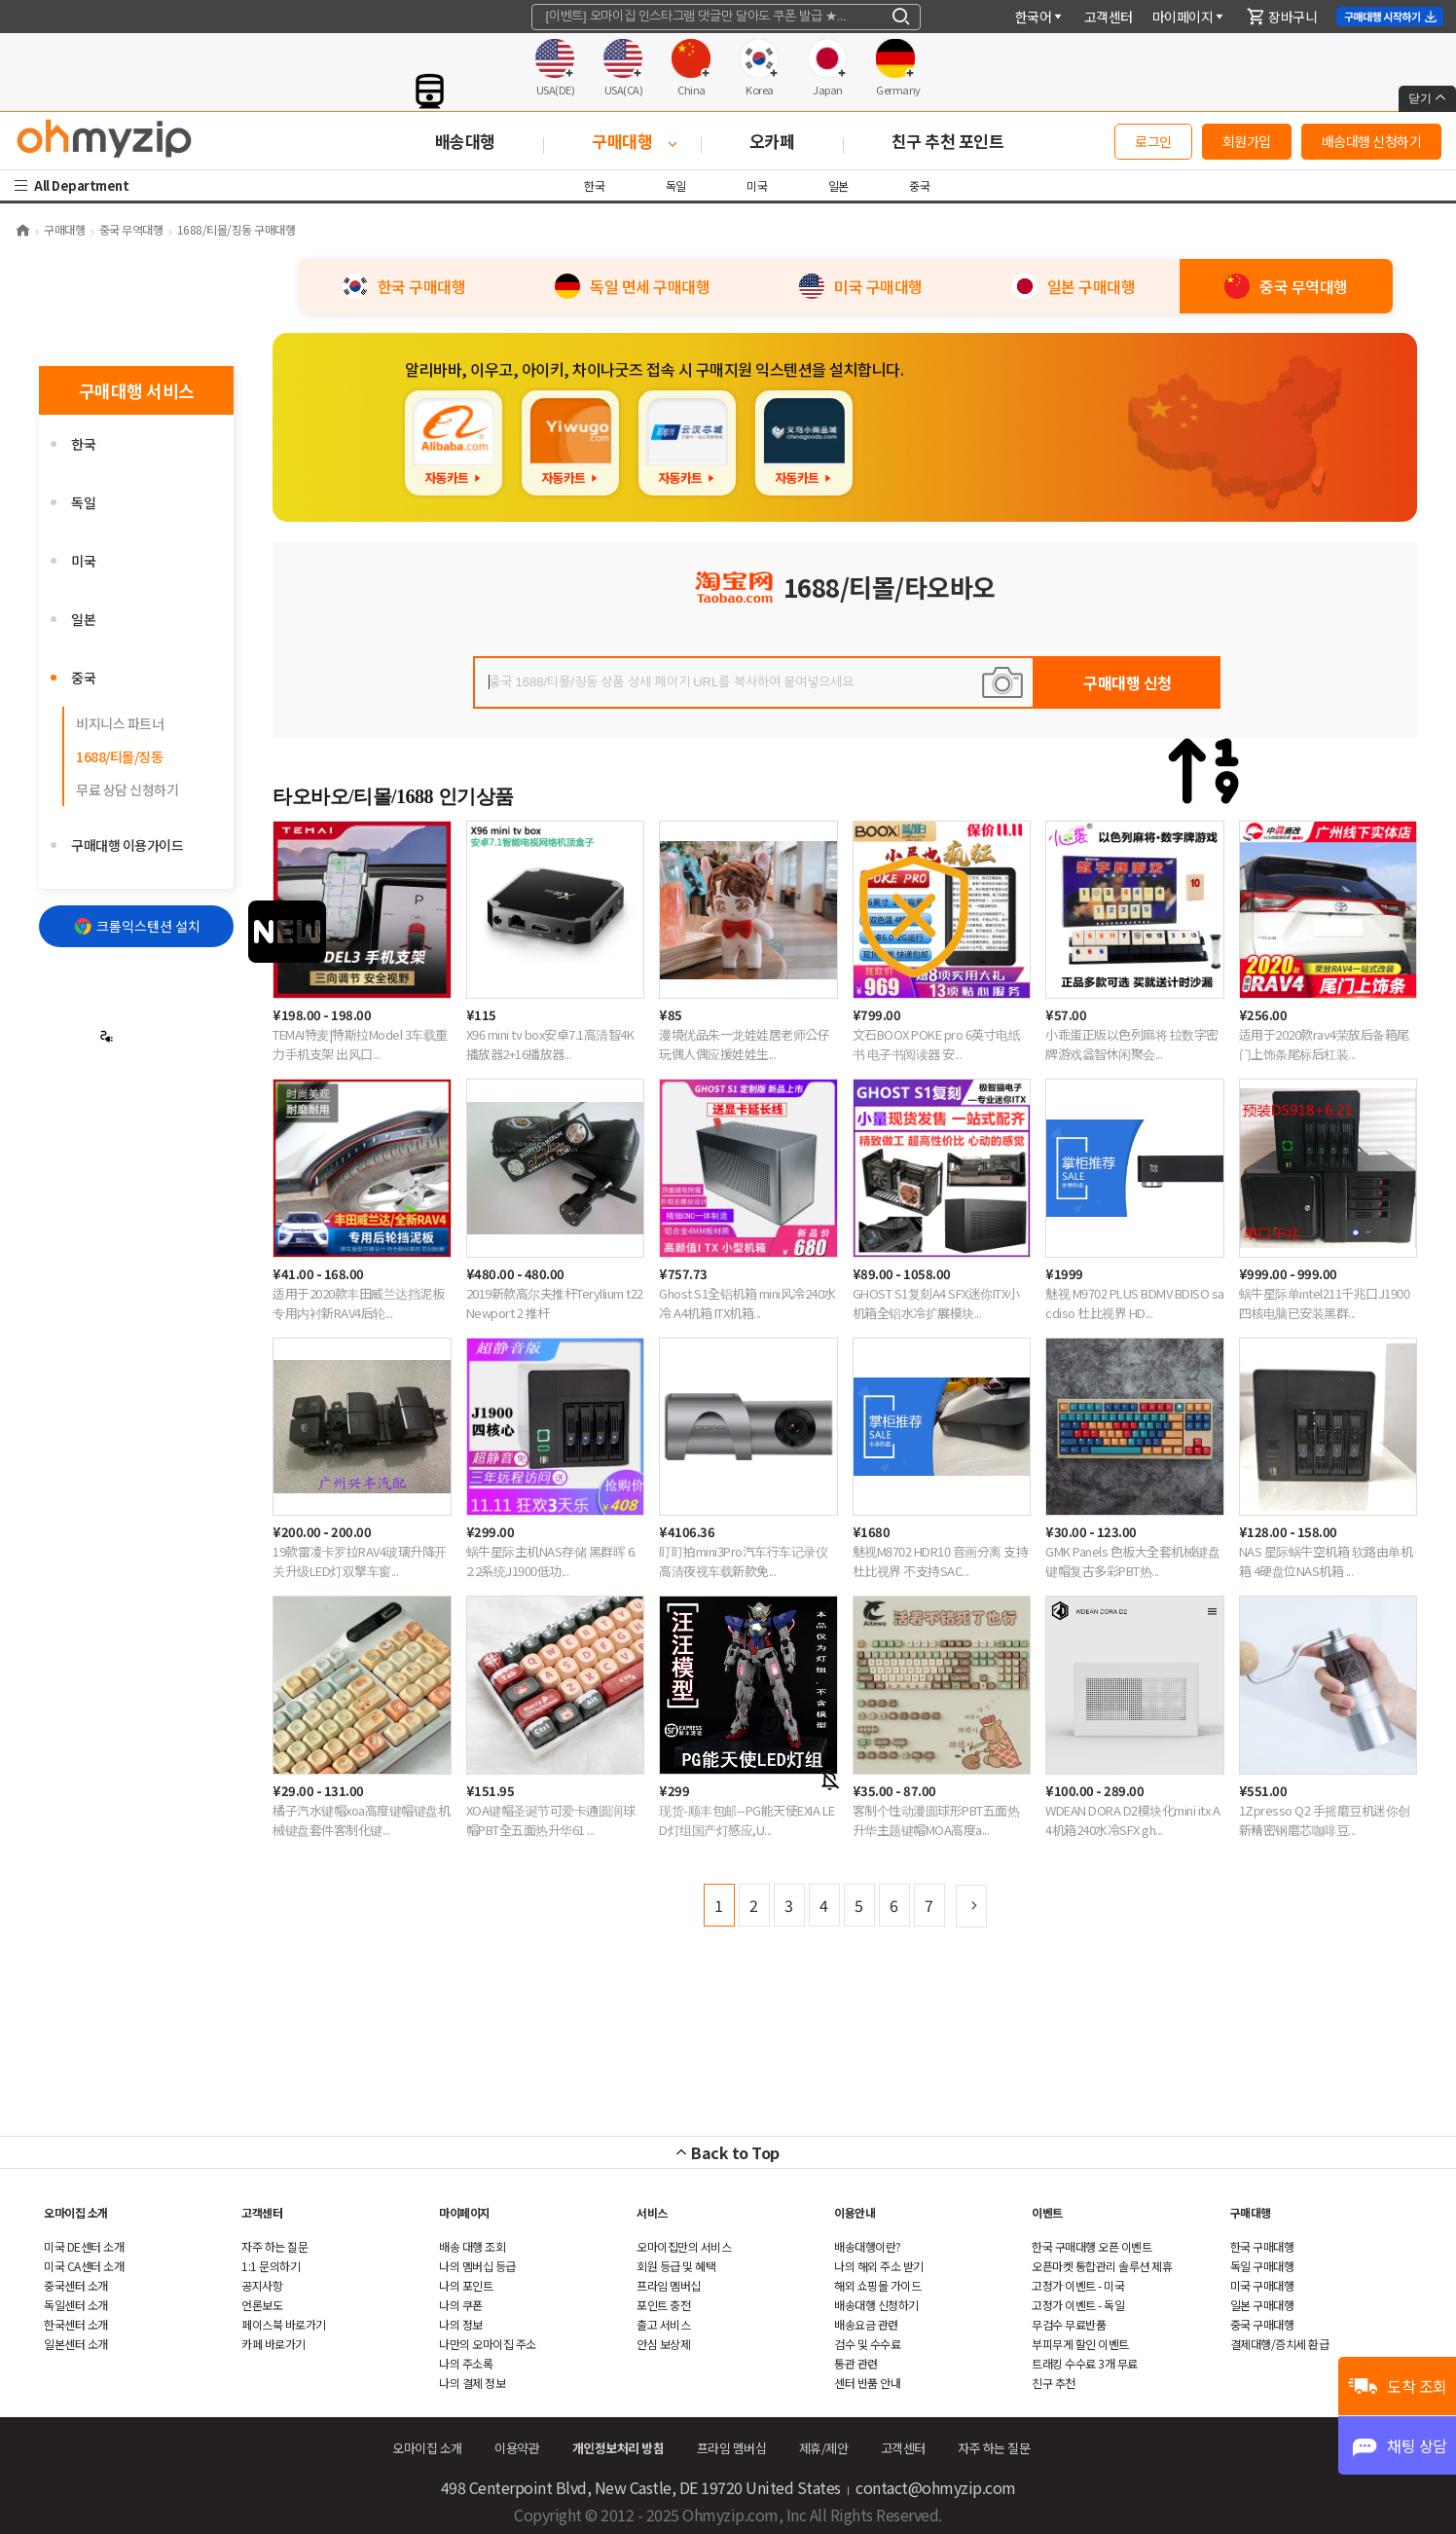 Image resolution: width=1456 pixels, height=2534 pixels. I want to click on get railway or train directions, so click(429, 92).